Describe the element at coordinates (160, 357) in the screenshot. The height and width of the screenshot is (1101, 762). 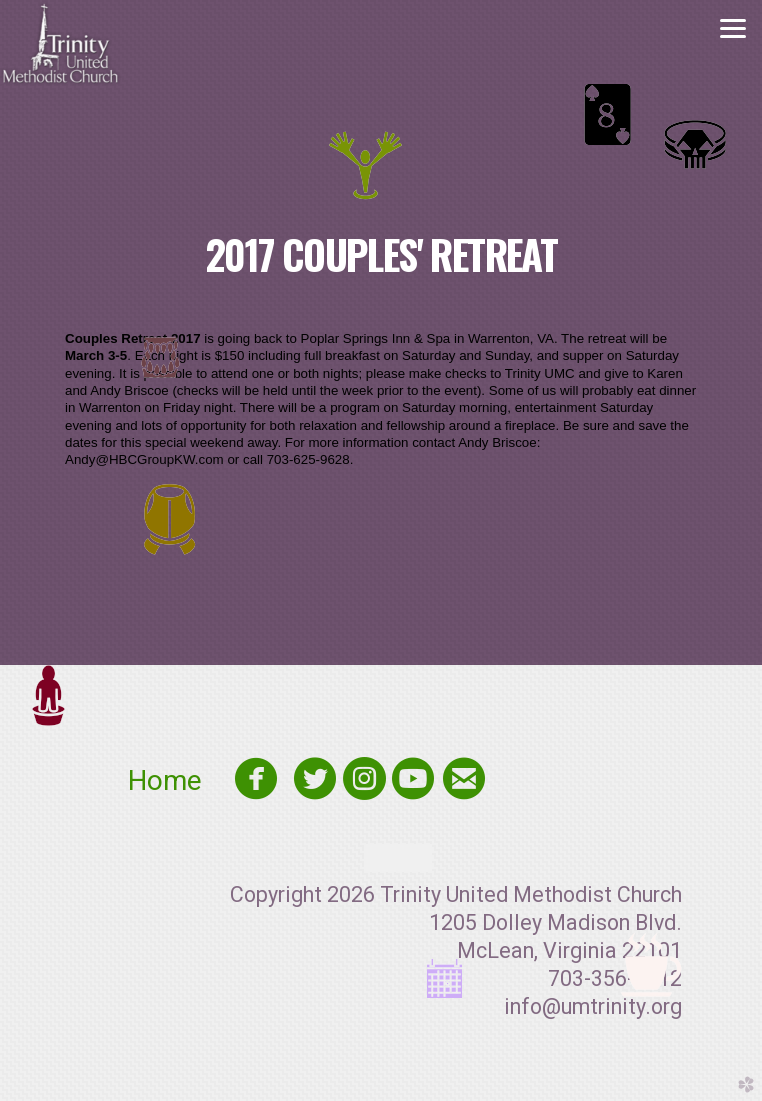
I see `view dental health or teeth status` at that location.